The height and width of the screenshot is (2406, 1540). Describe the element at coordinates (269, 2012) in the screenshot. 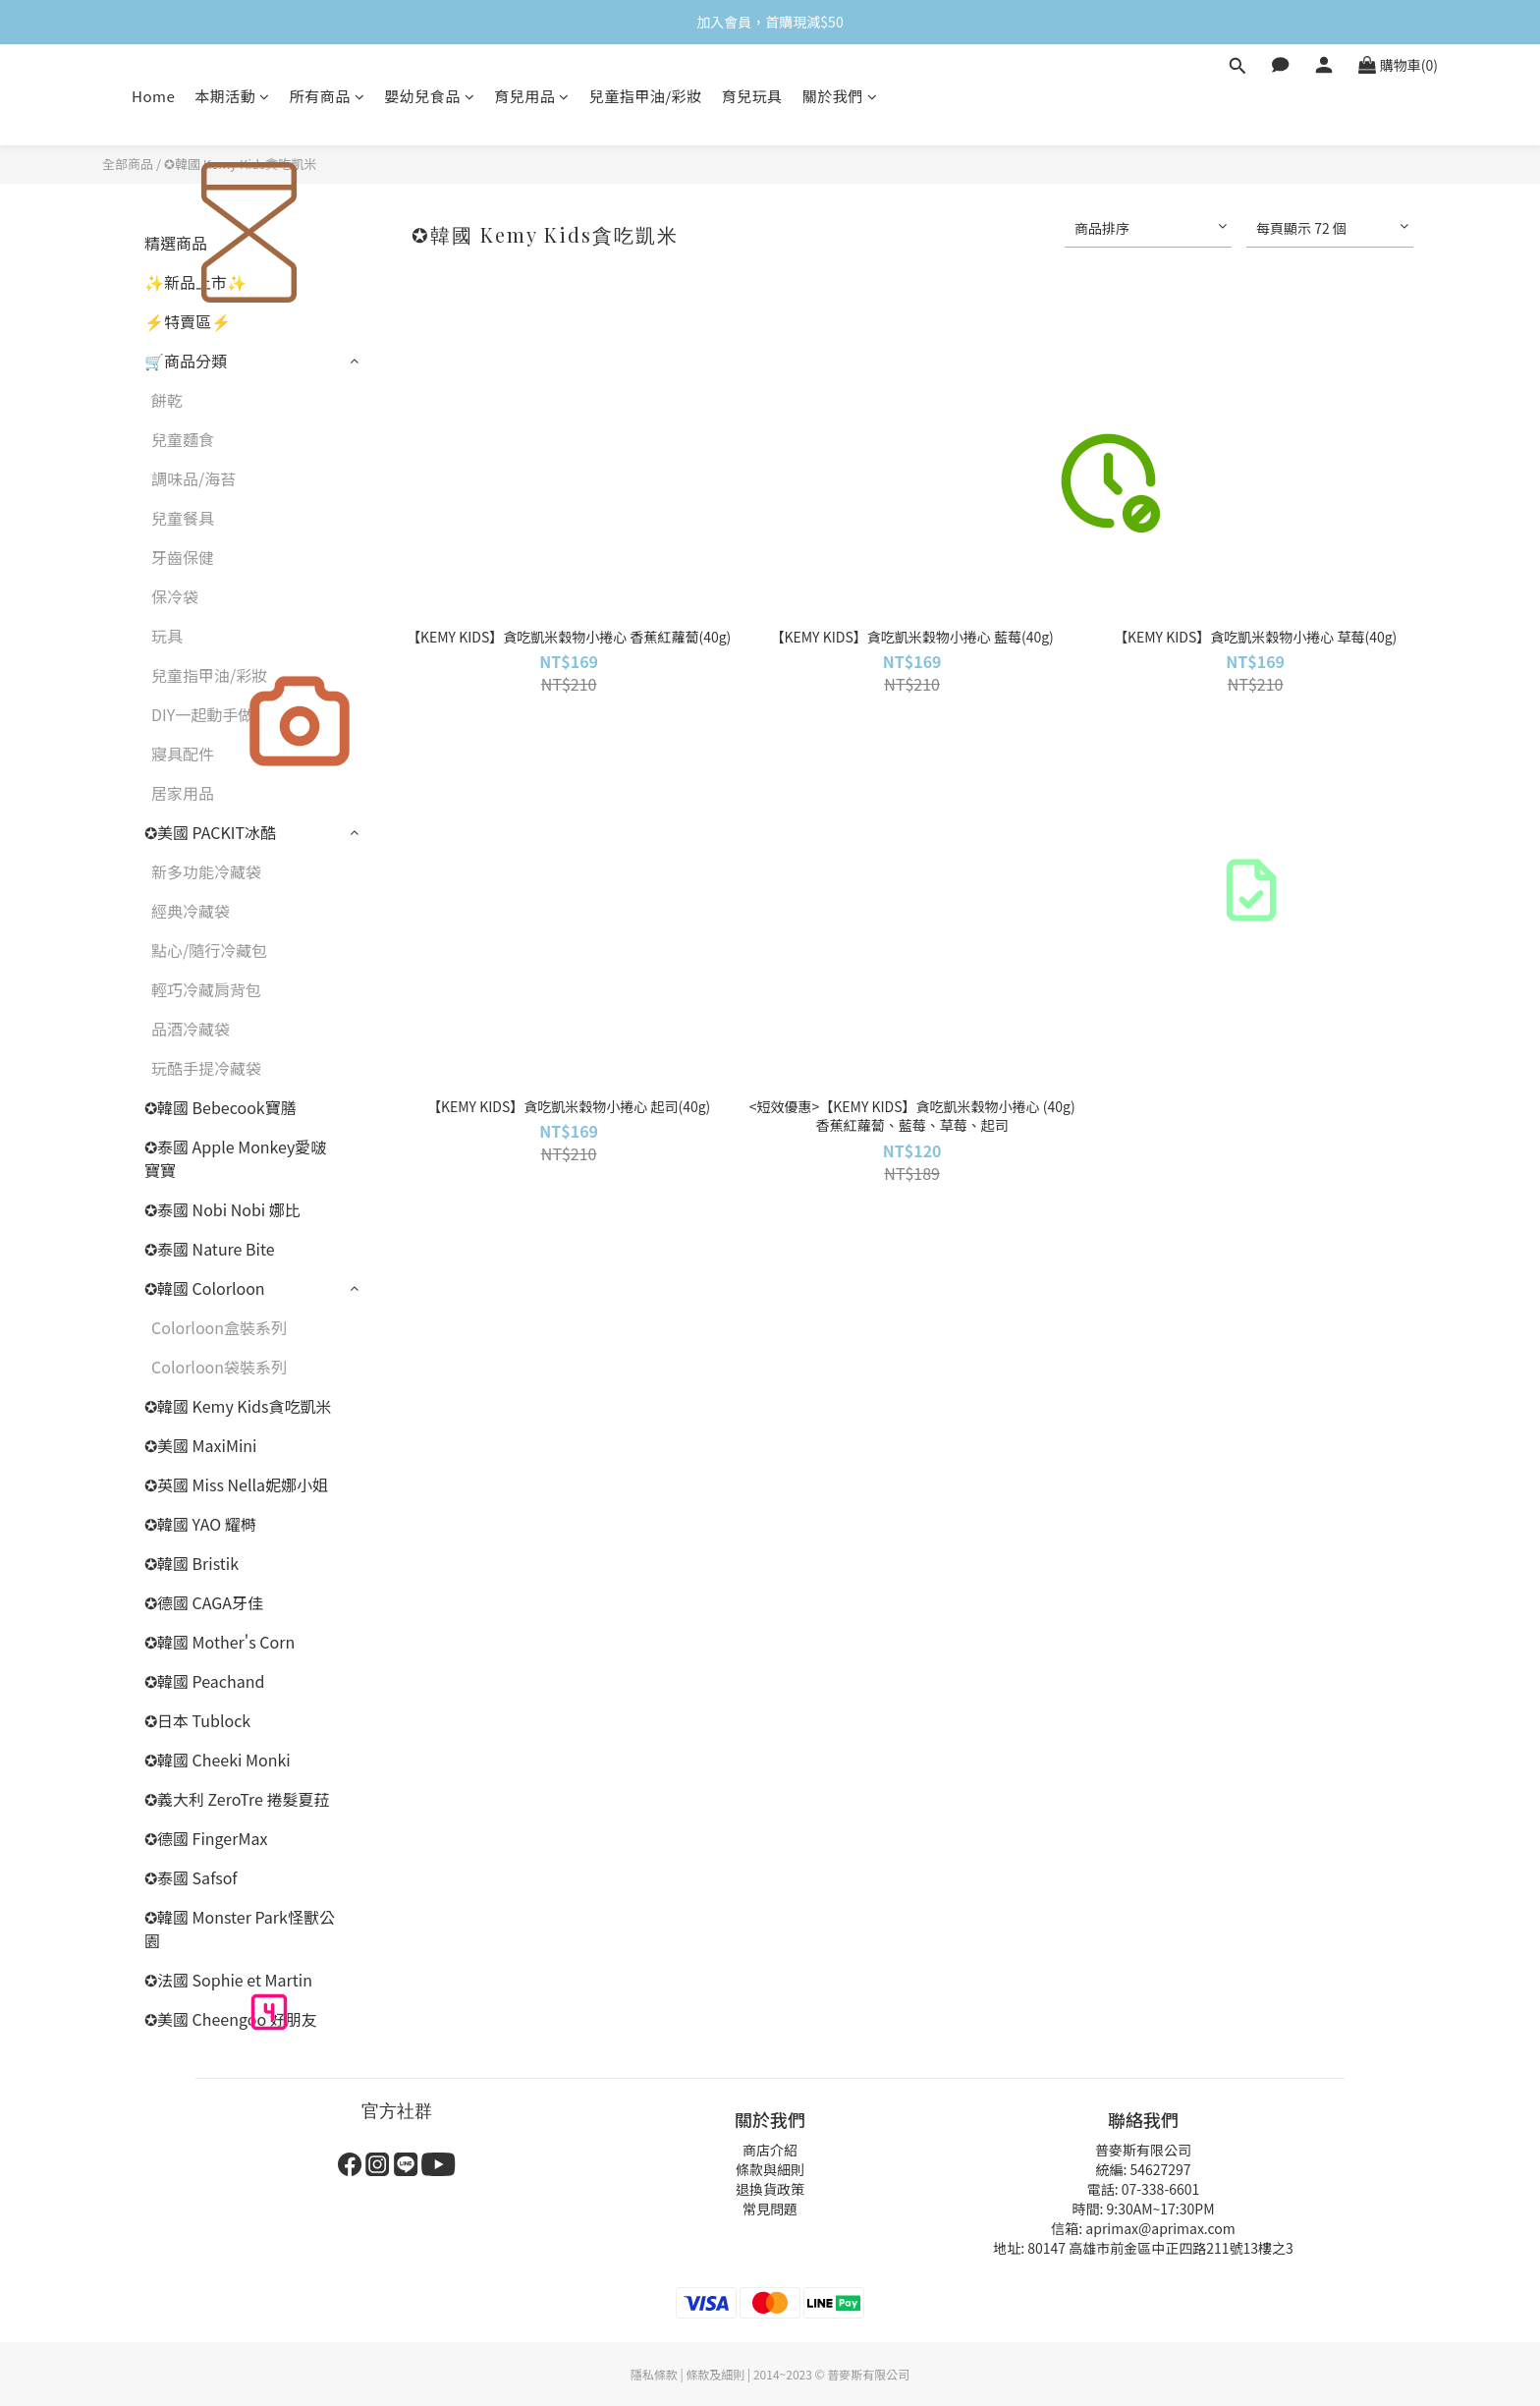

I see `select option 4 from a numbered list` at that location.